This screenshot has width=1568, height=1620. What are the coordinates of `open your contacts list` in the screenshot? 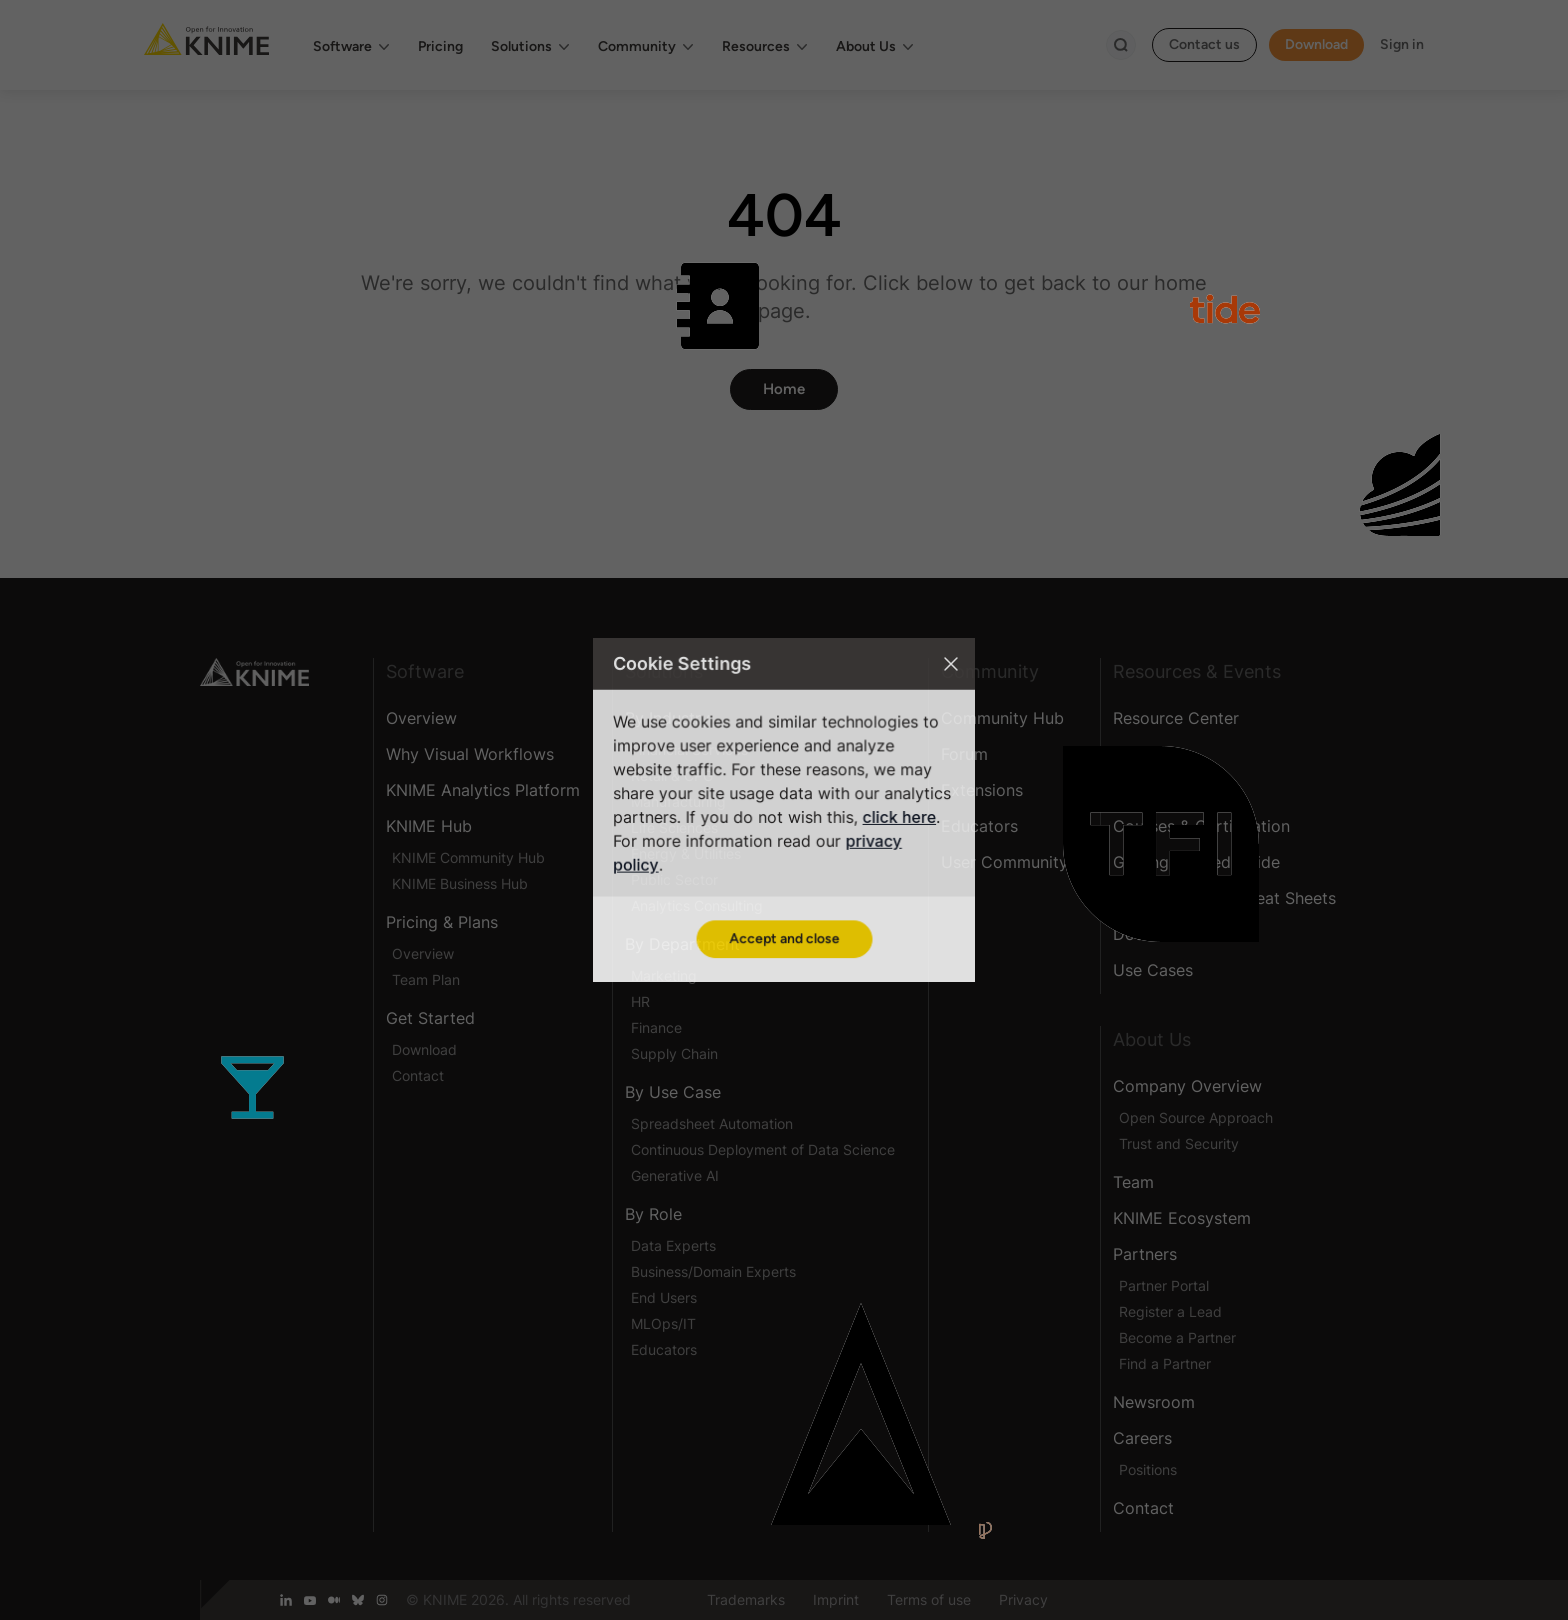 It's located at (720, 306).